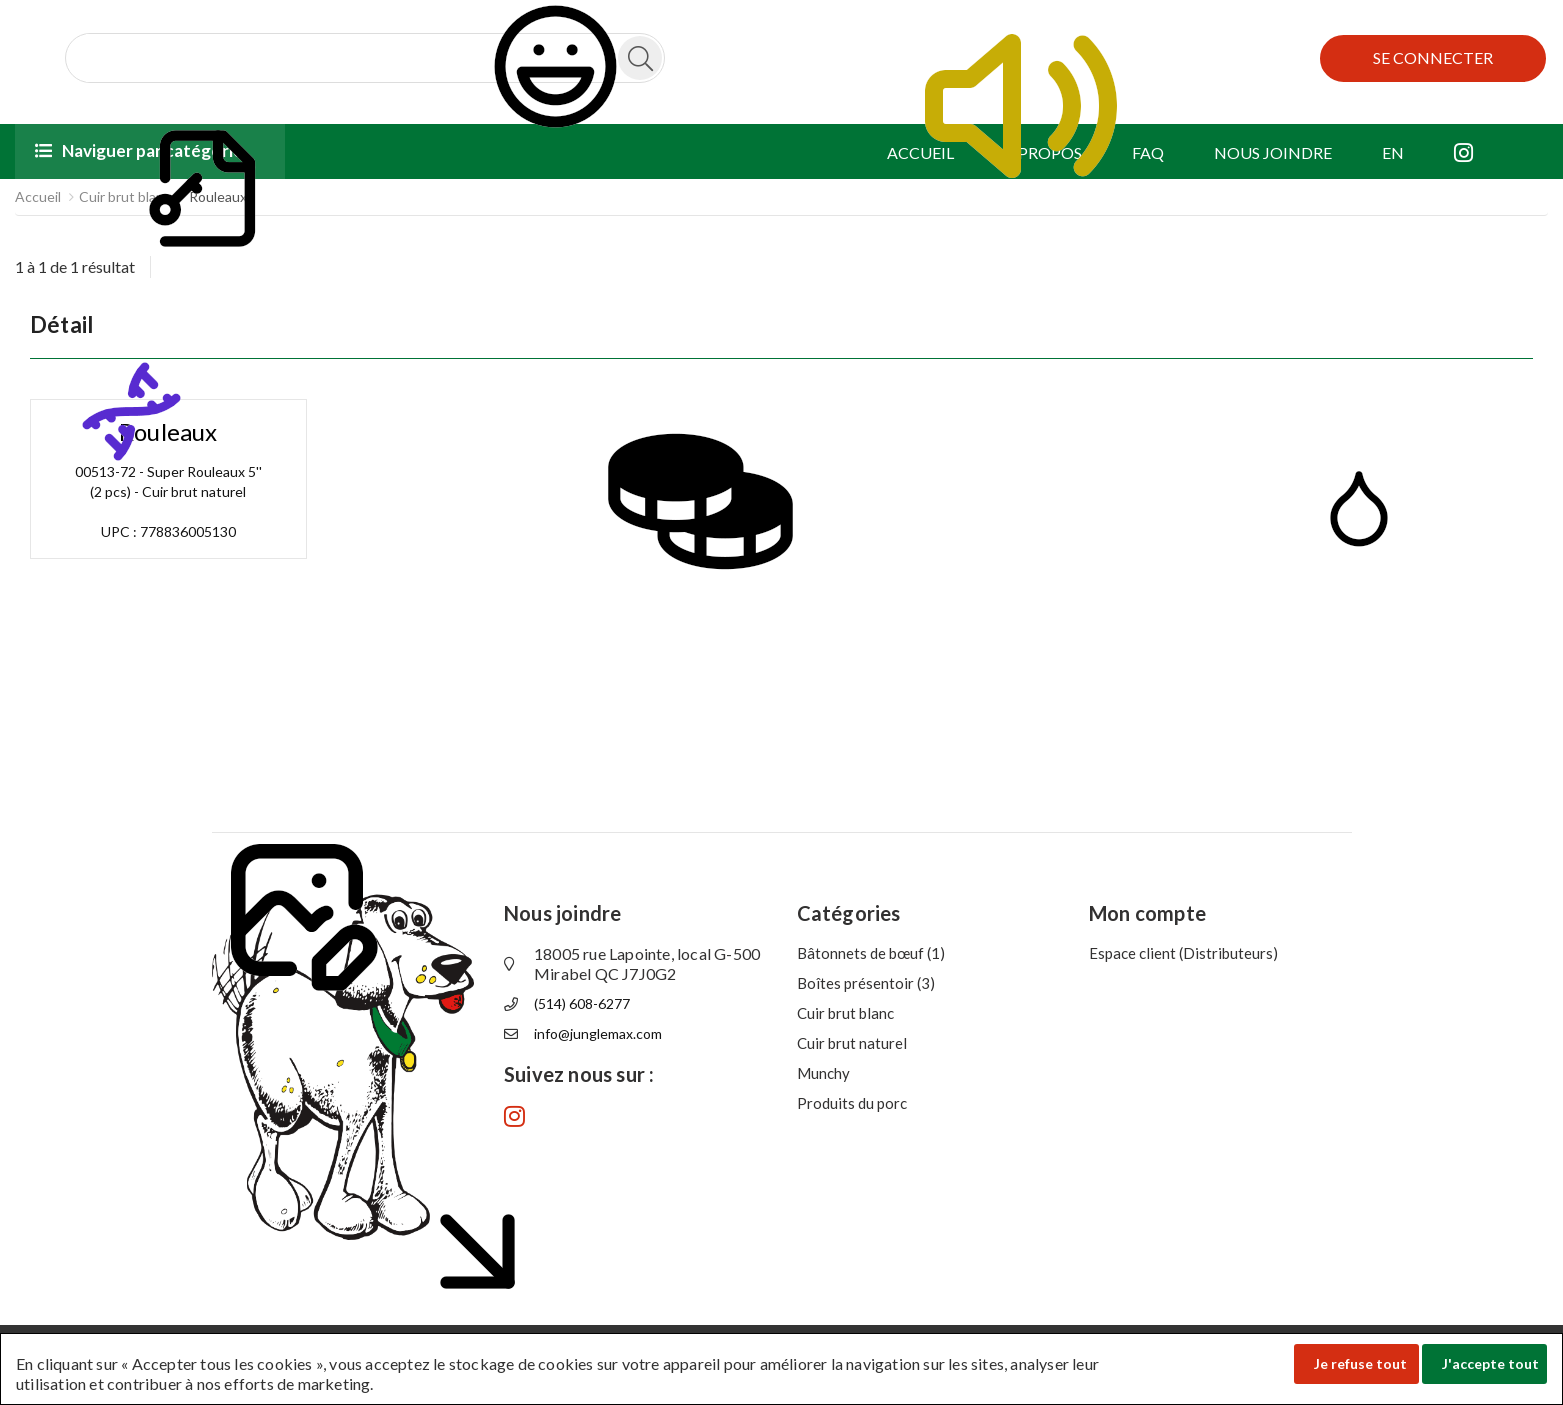 The image size is (1563, 1405). Describe the element at coordinates (1359, 507) in the screenshot. I see `adjust water or hydration settings` at that location.